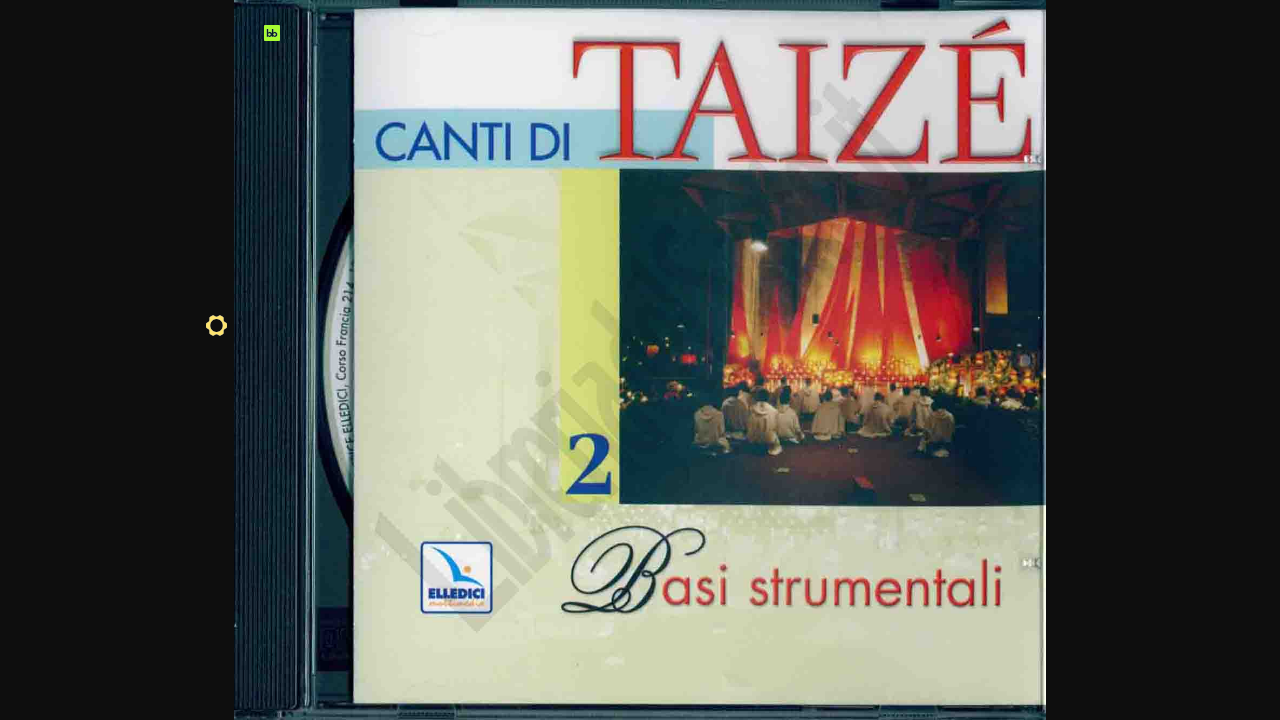 Image resolution: width=1280 pixels, height=720 pixels. I want to click on budibase app or service logo, so click(272, 33).